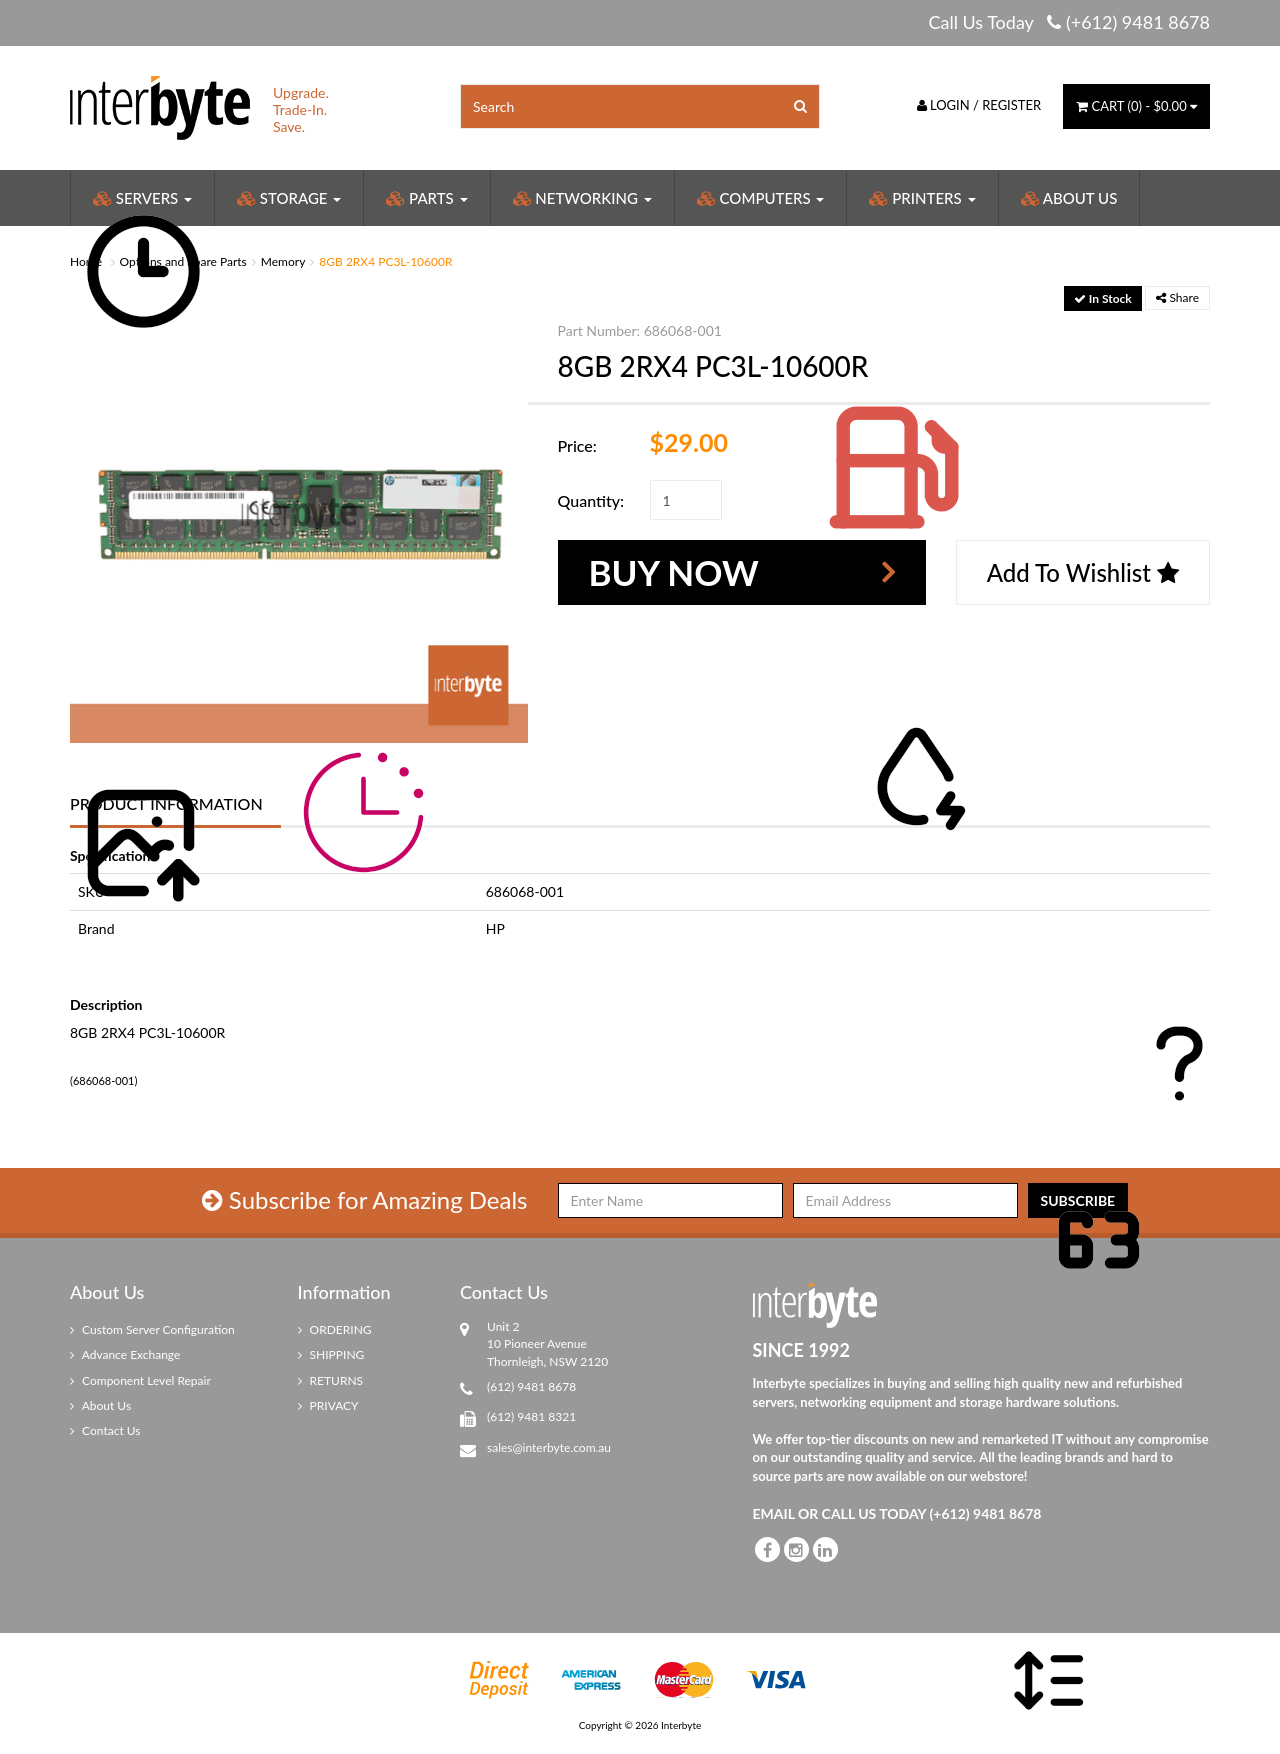 Image resolution: width=1280 pixels, height=1754 pixels. Describe the element at coordinates (141, 843) in the screenshot. I see `upload a photo` at that location.